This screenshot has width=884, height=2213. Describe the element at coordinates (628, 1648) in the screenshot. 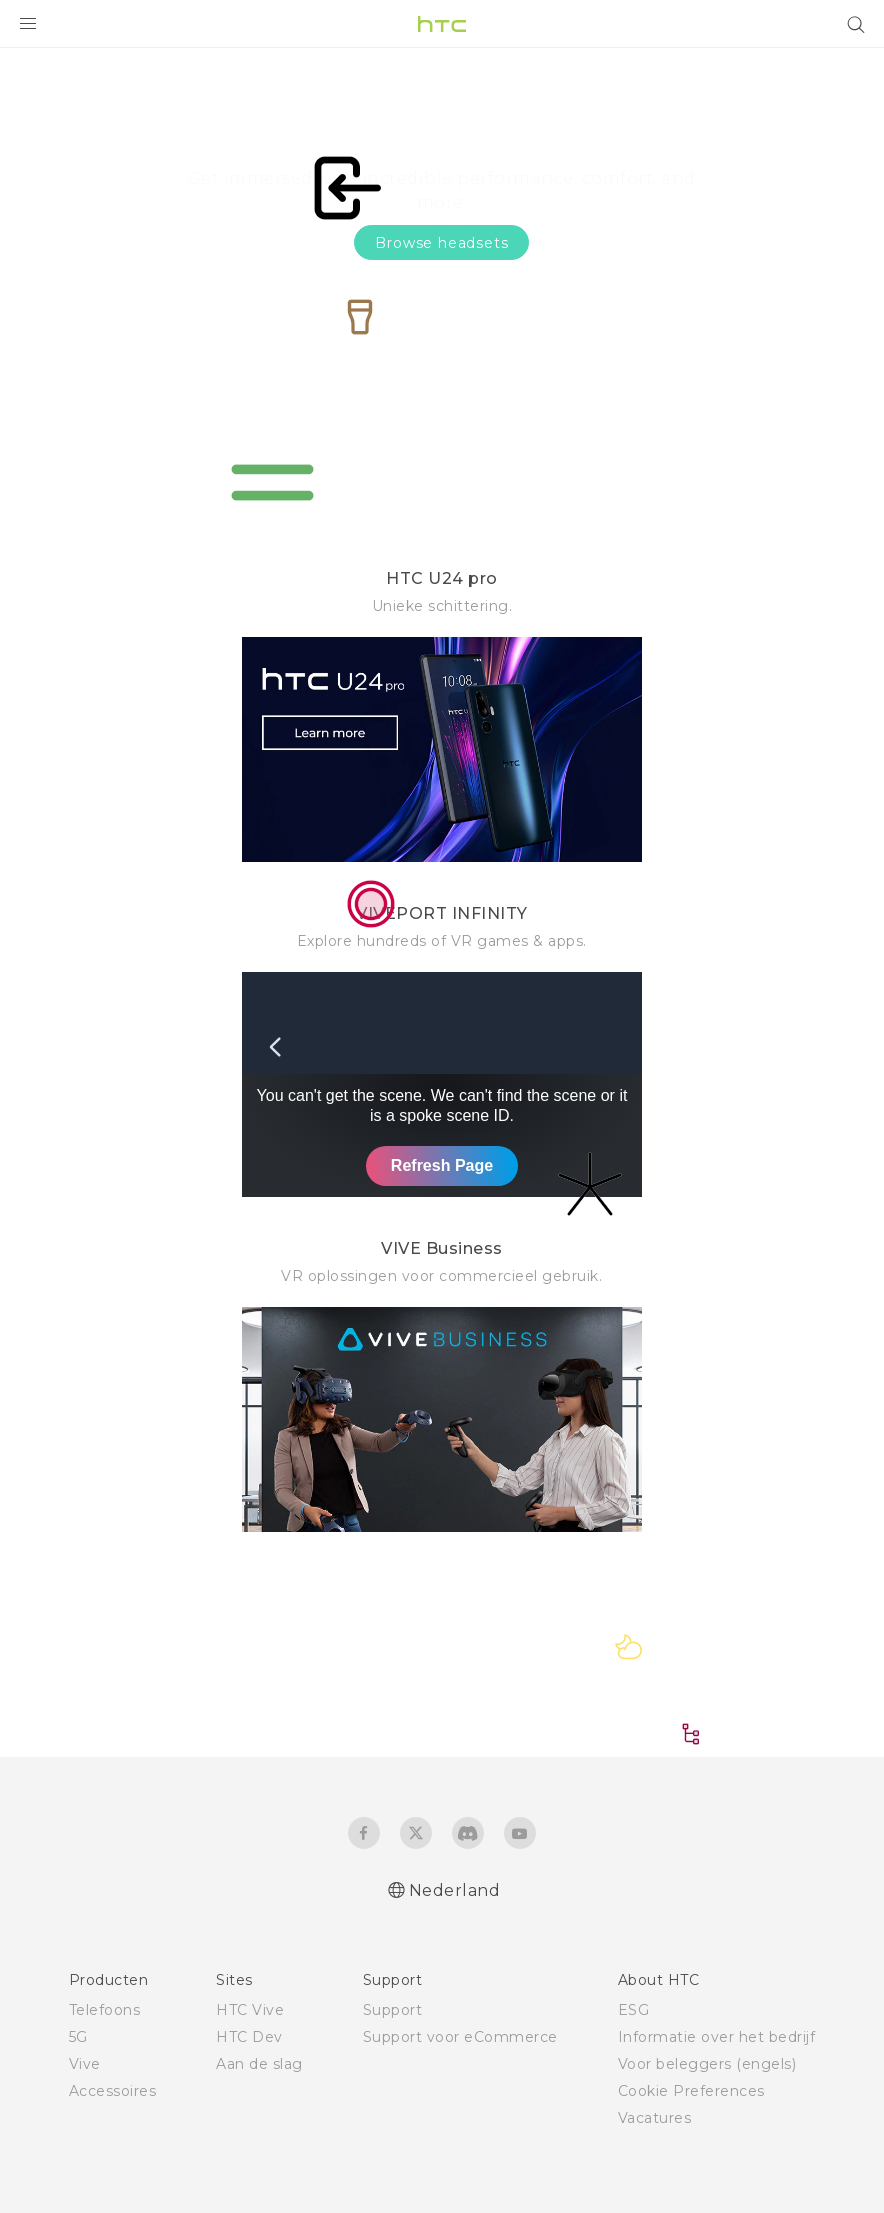

I see `indicates nighttime or evening weather conditions` at that location.